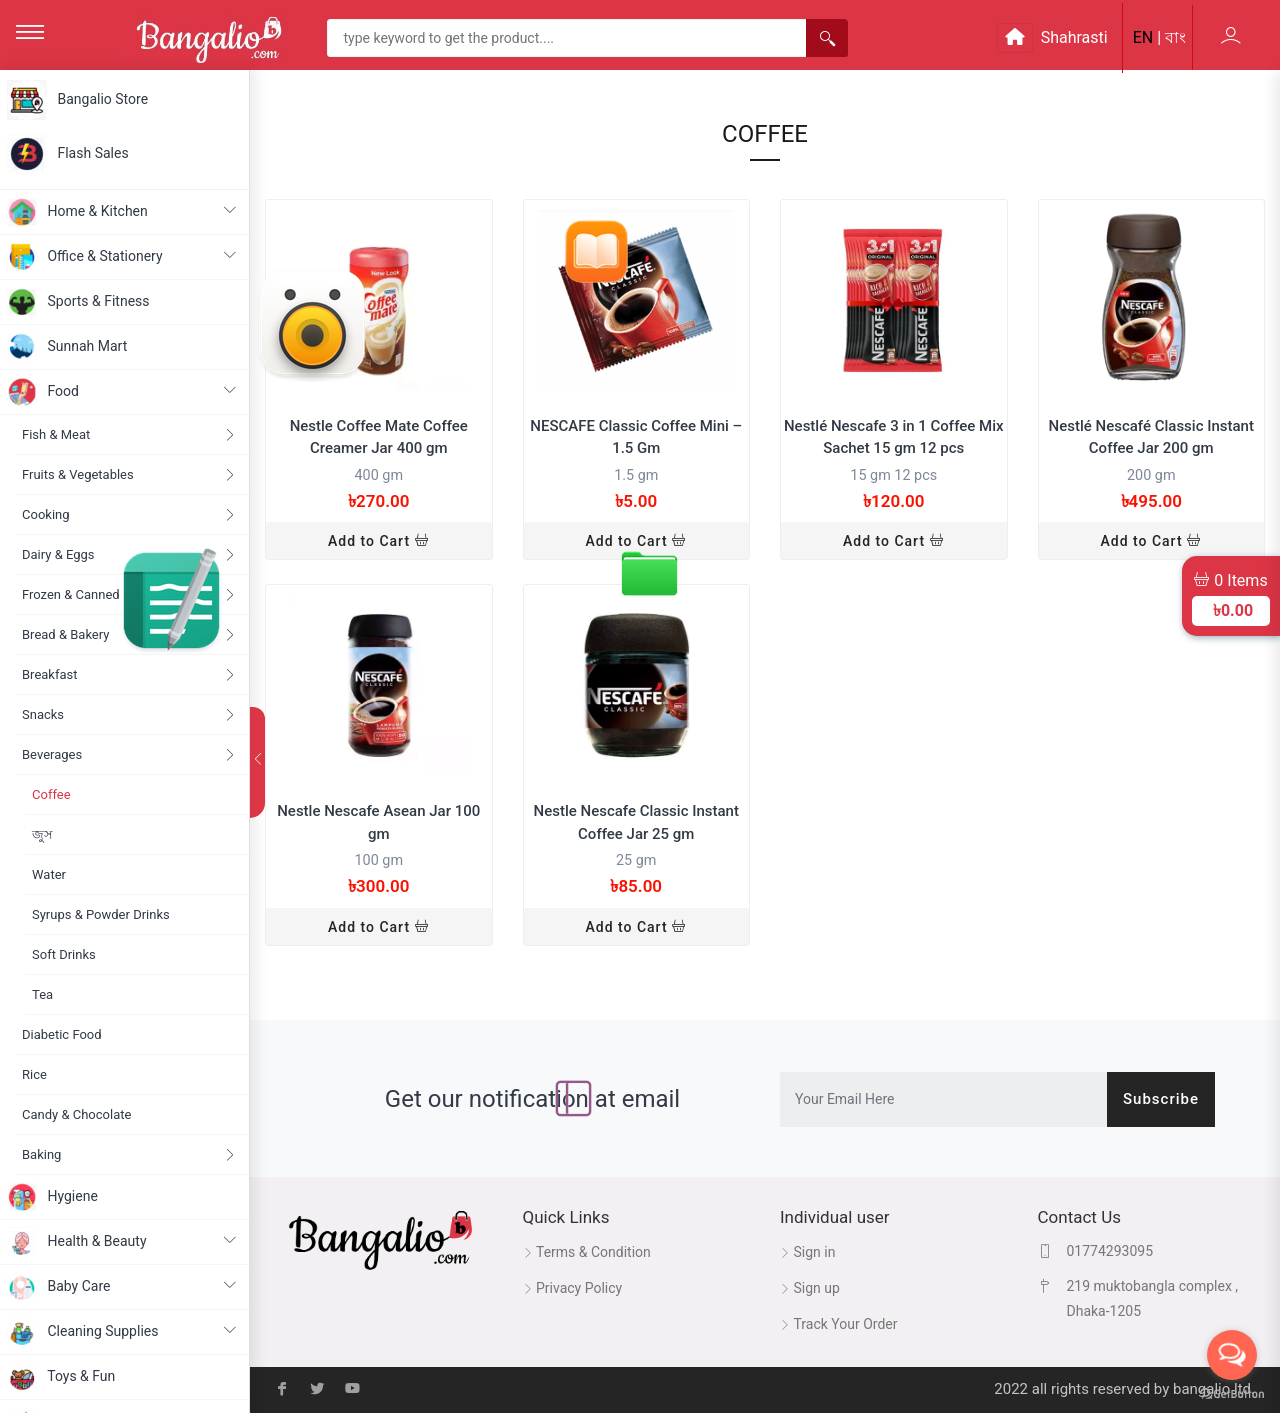  What do you see at coordinates (312, 322) in the screenshot?
I see `open rhythmbox music player` at bounding box center [312, 322].